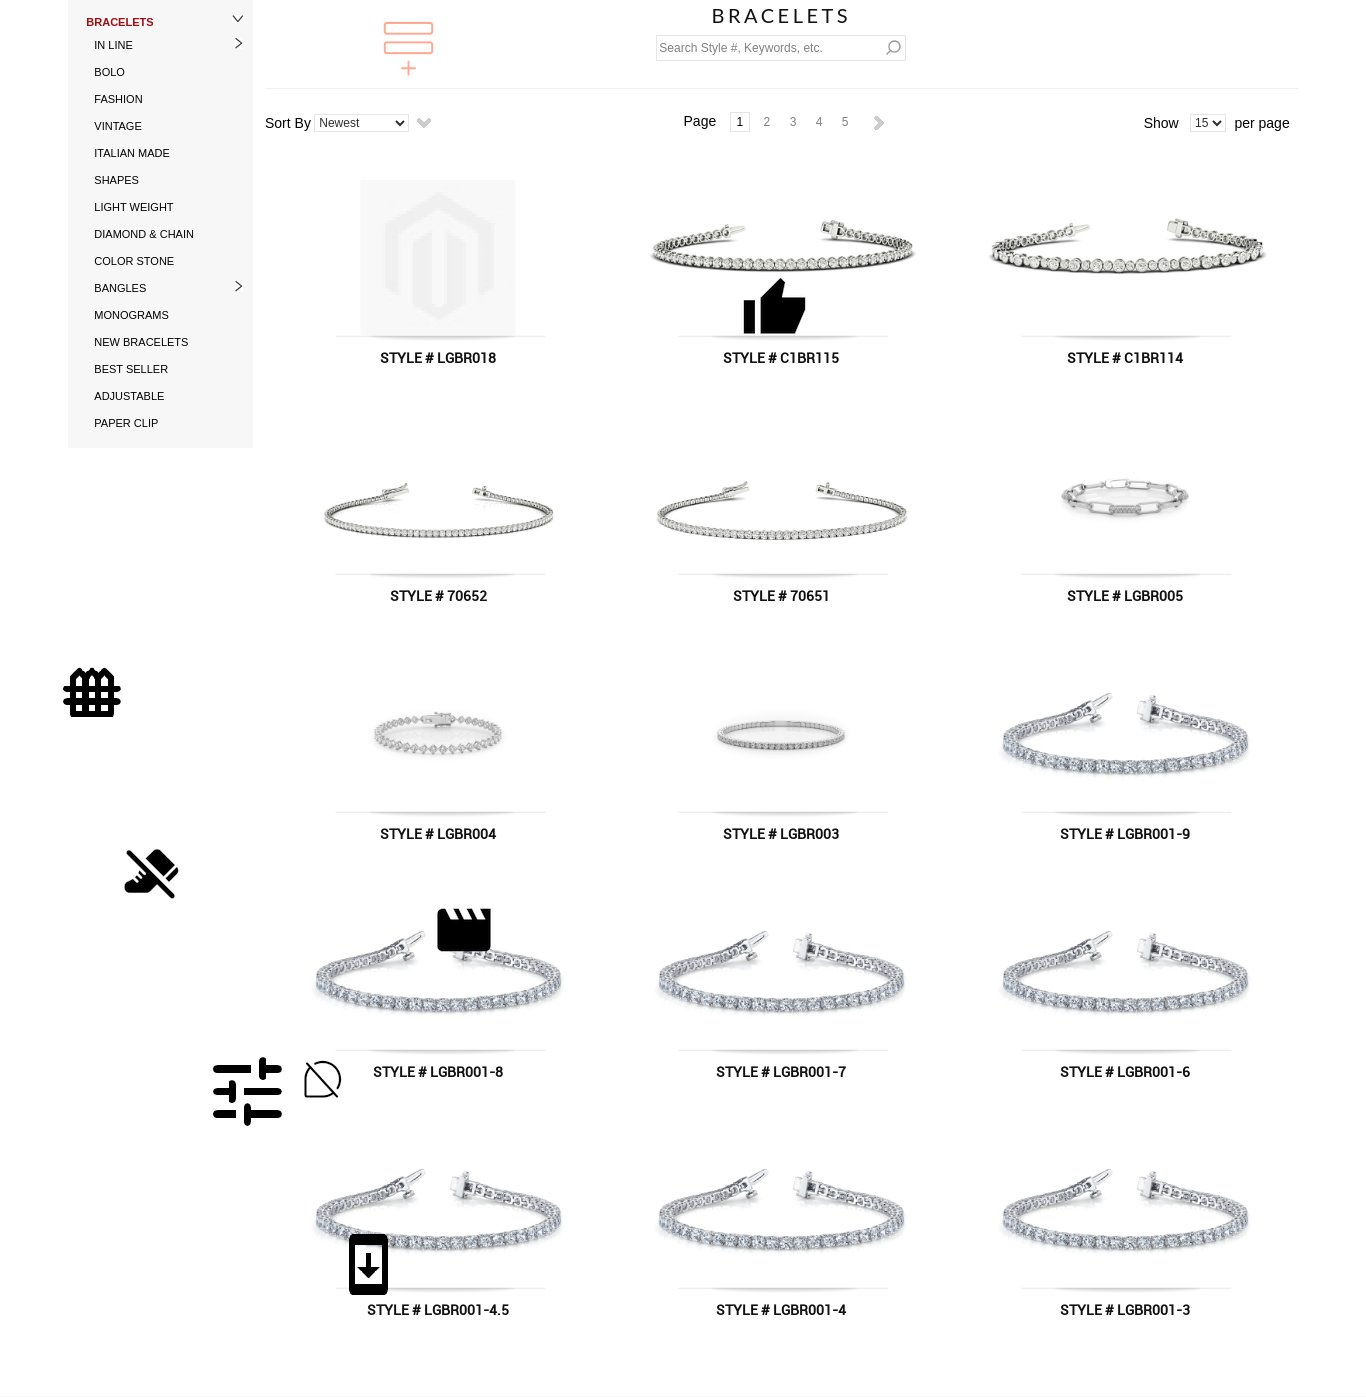  Describe the element at coordinates (152, 872) in the screenshot. I see `indicates area where stepping is prohibited` at that location.